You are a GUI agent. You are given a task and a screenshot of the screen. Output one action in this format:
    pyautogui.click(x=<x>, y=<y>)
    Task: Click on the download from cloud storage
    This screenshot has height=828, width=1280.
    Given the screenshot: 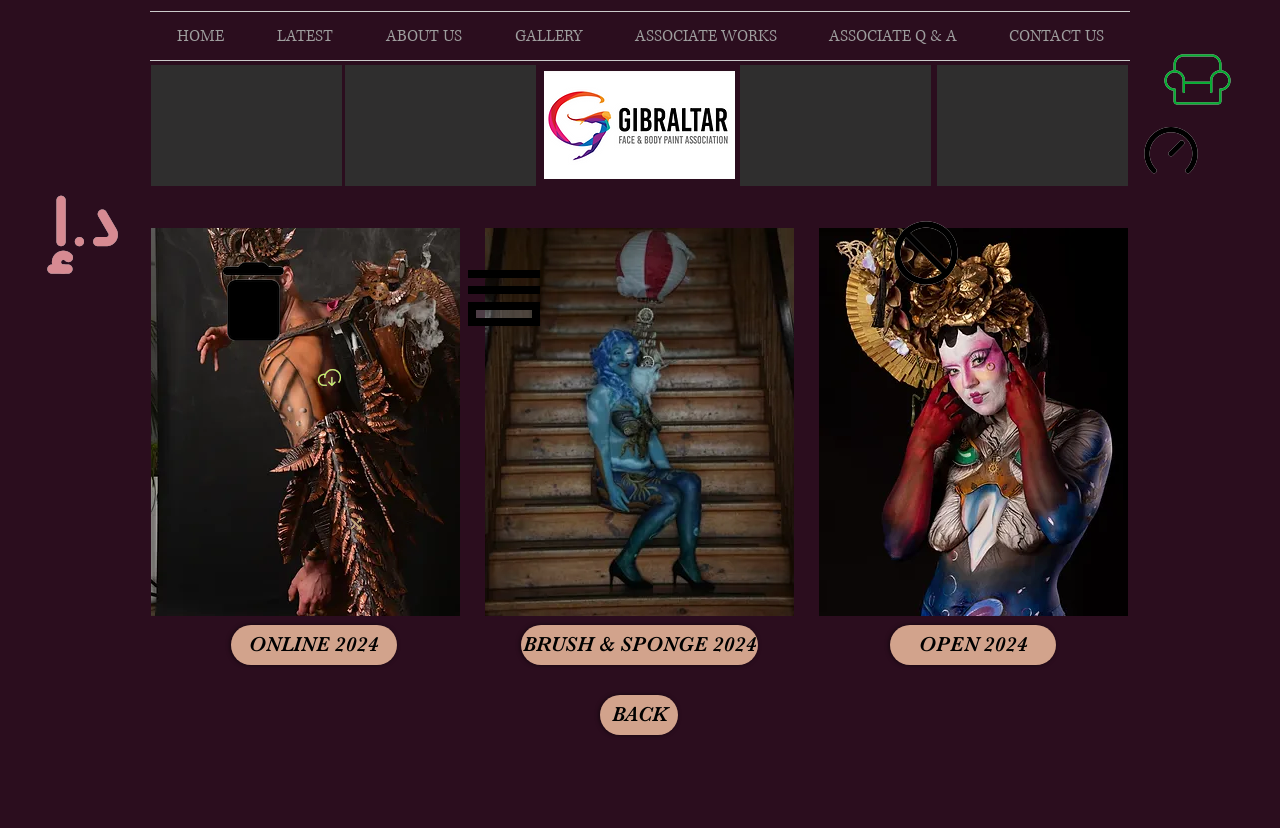 What is the action you would take?
    pyautogui.click(x=329, y=377)
    